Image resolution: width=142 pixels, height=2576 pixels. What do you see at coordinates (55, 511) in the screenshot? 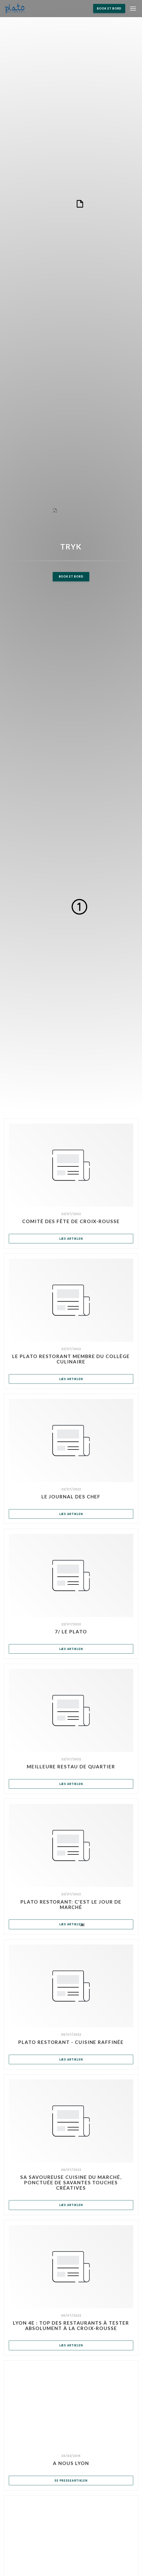
I see `javascript file in a project directory` at bounding box center [55, 511].